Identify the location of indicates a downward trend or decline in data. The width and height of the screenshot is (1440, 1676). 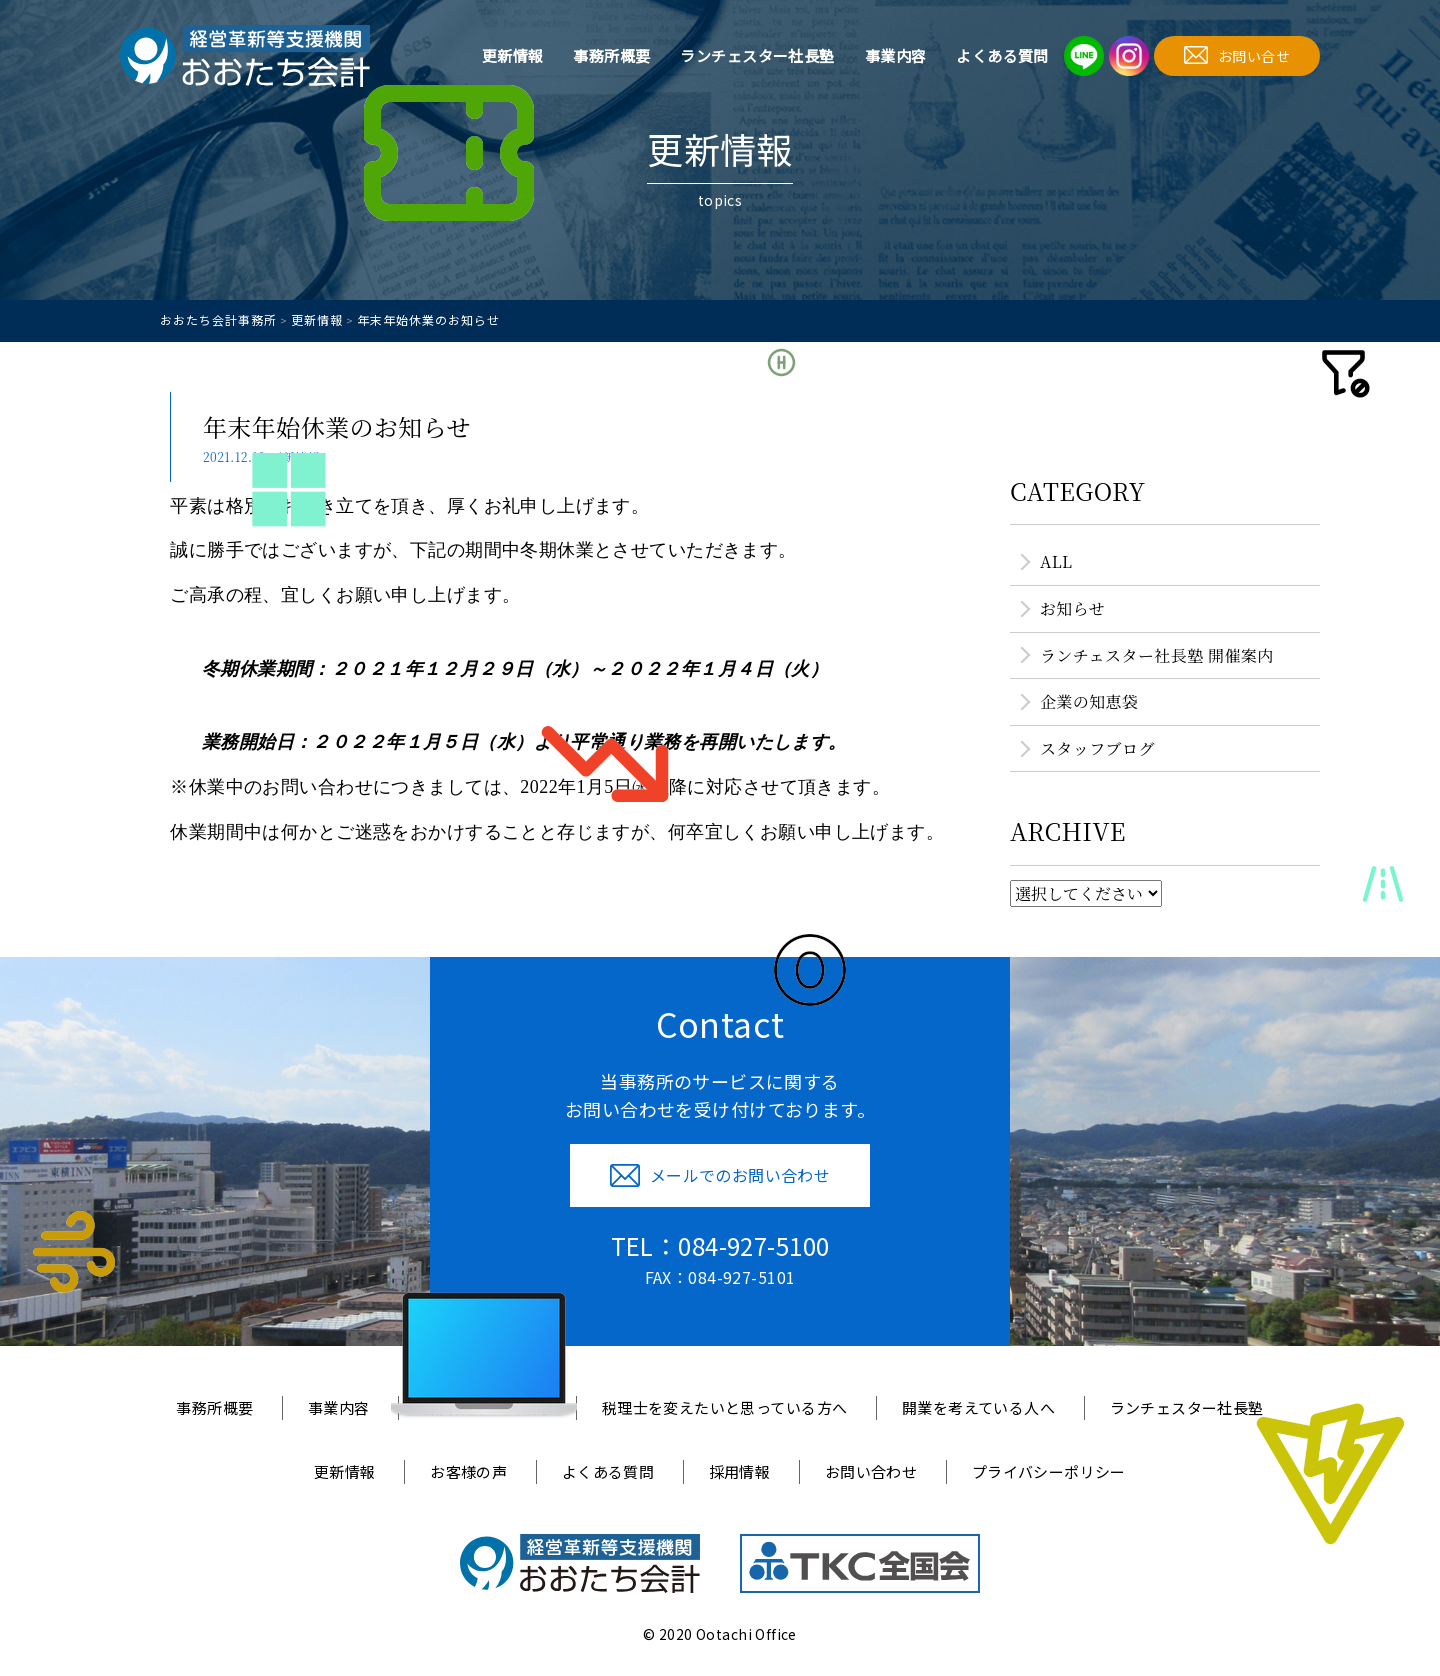
(605, 764).